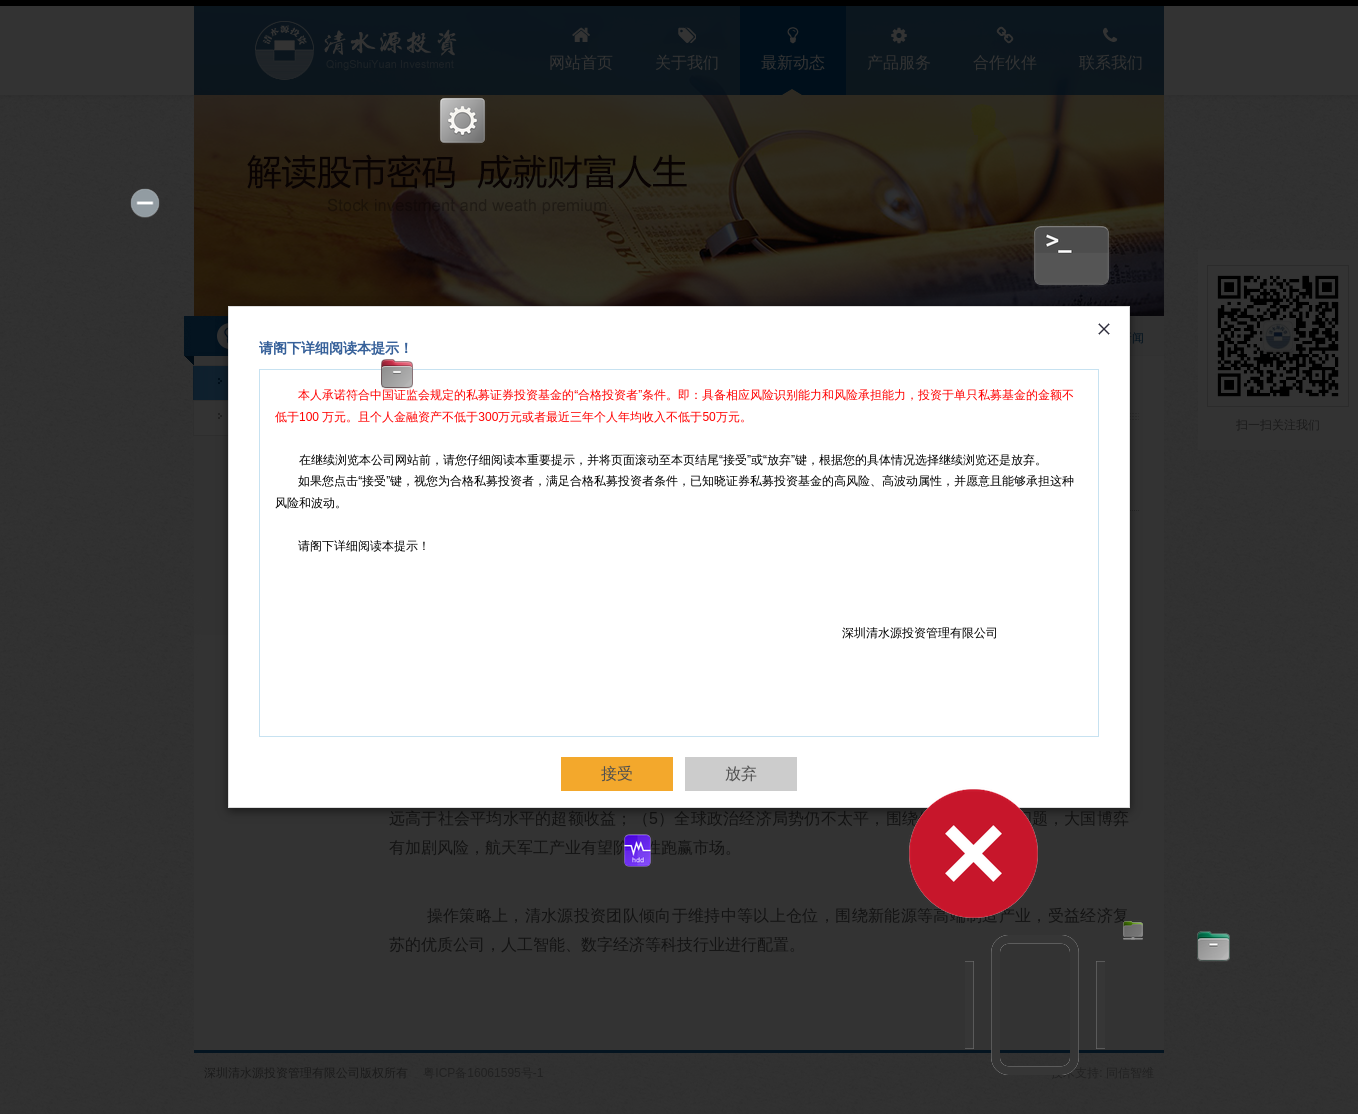  What do you see at coordinates (1133, 930) in the screenshot?
I see `access a remote or network folder` at bounding box center [1133, 930].